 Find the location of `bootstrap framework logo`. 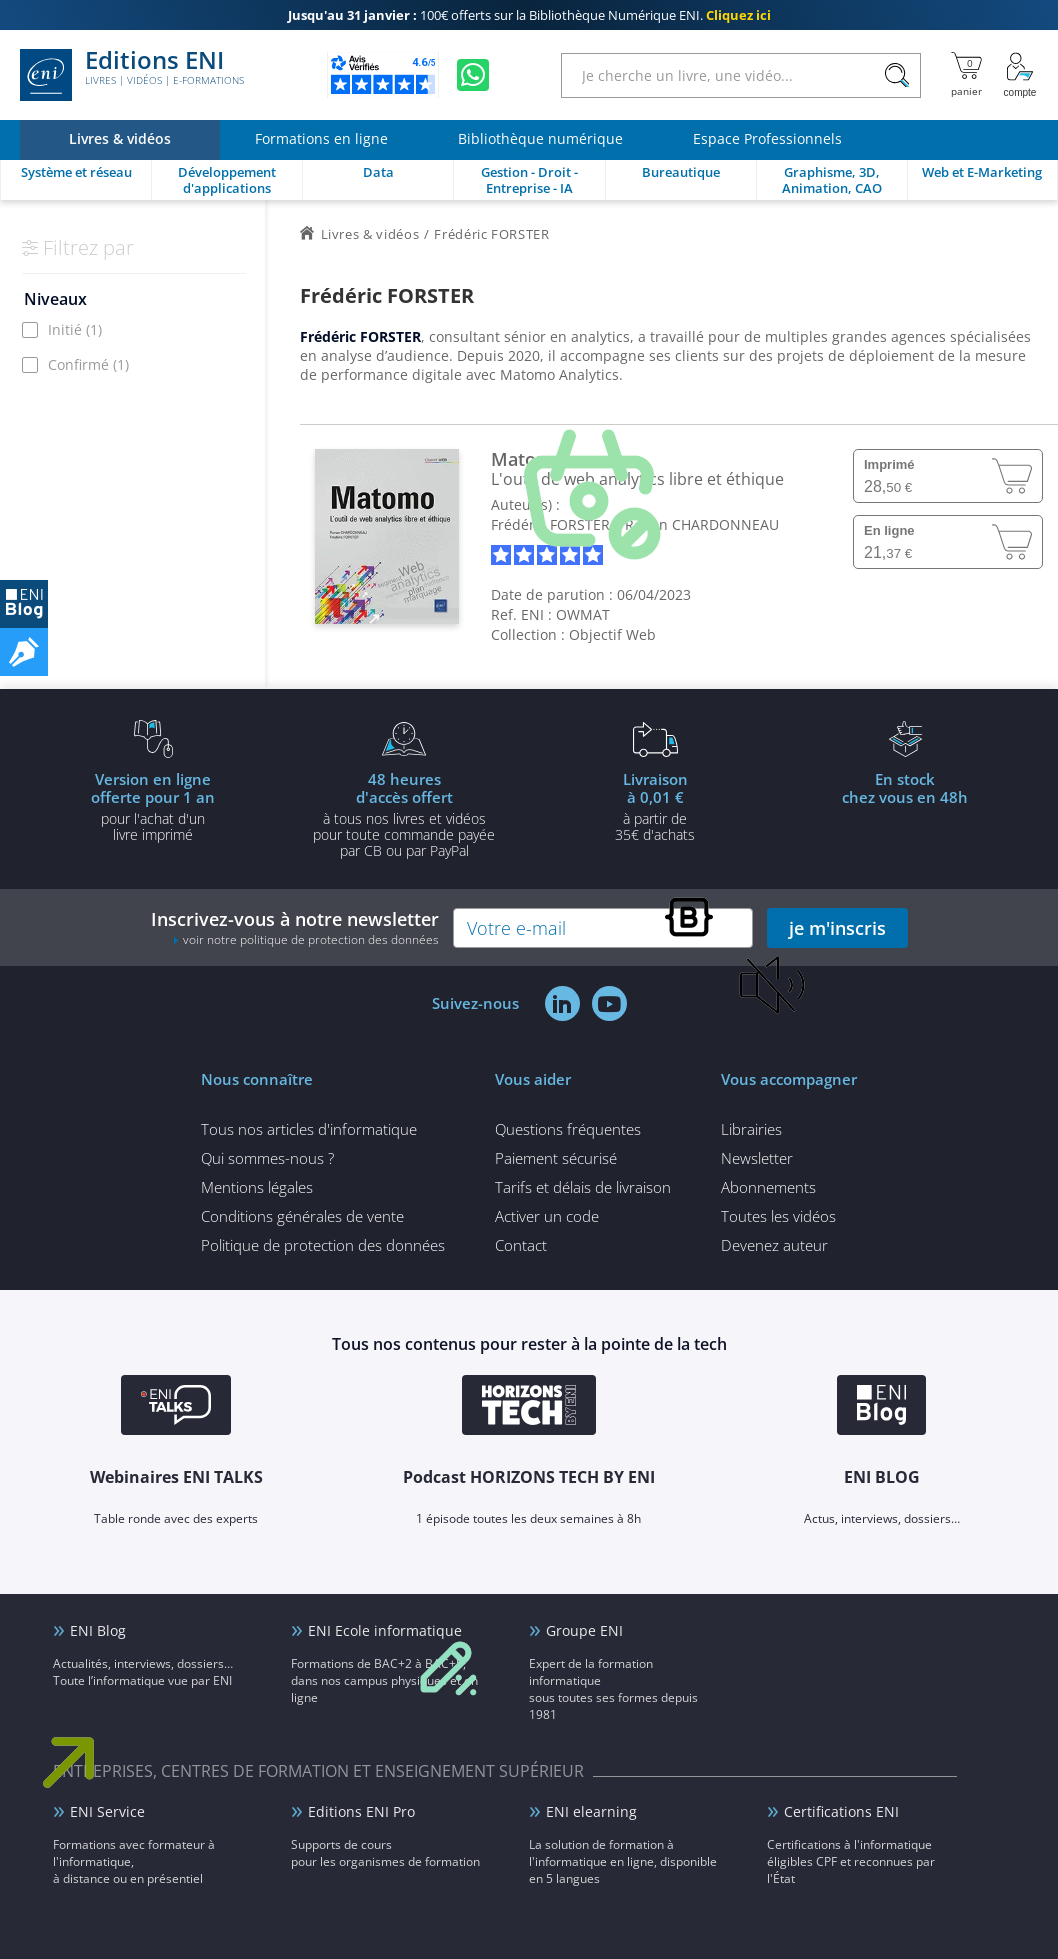

bootstrap framework logo is located at coordinates (689, 917).